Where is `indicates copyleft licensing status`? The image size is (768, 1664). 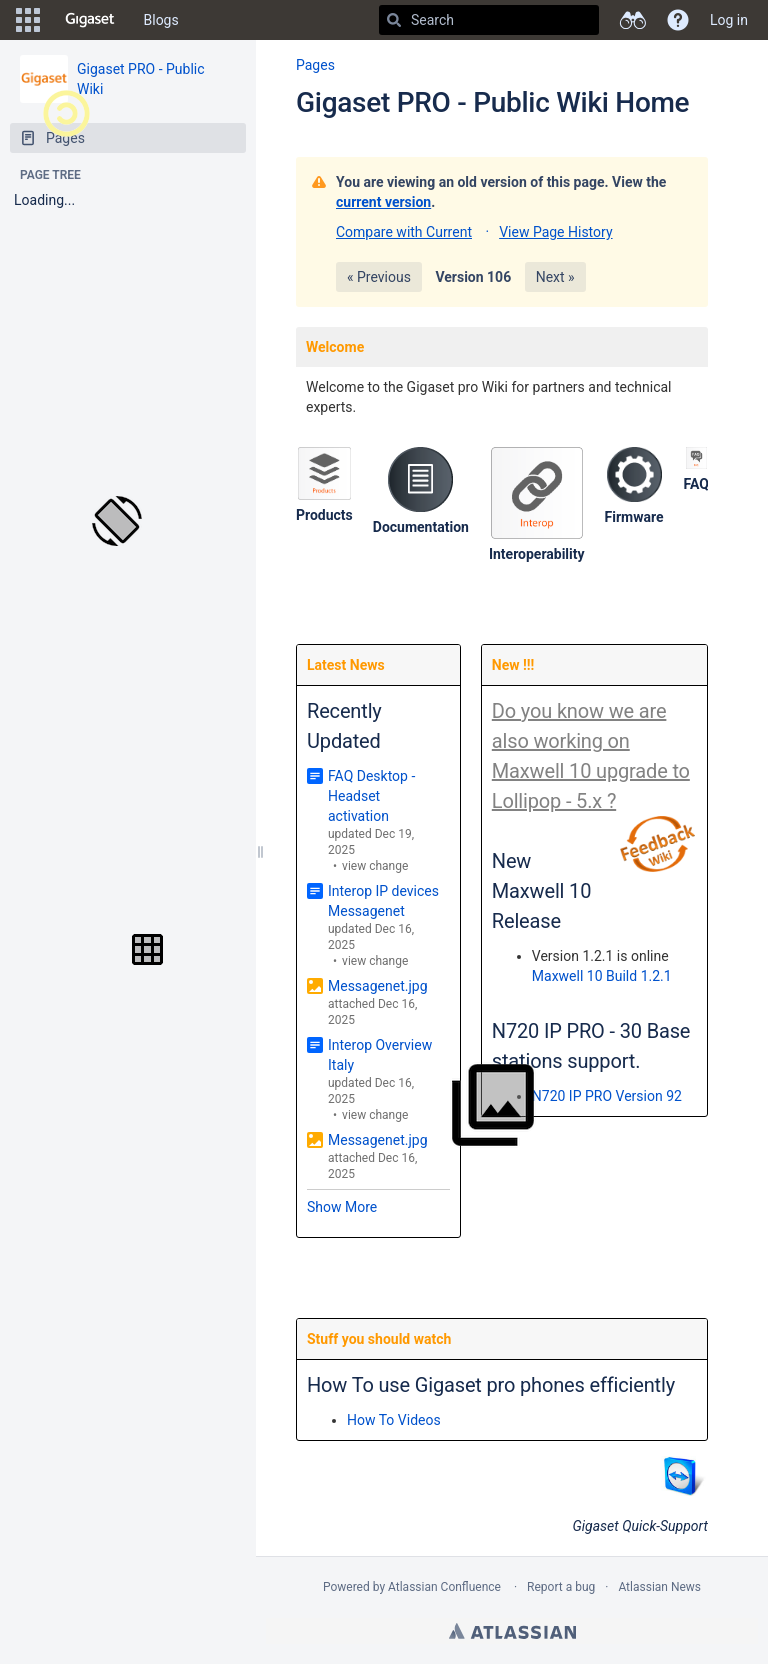
indicates copyleft licensing status is located at coordinates (66, 113).